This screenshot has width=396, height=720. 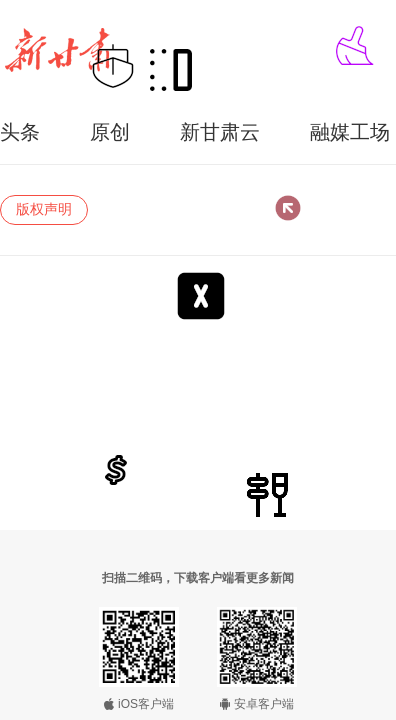 What do you see at coordinates (354, 47) in the screenshot?
I see `clear or clean up data` at bounding box center [354, 47].